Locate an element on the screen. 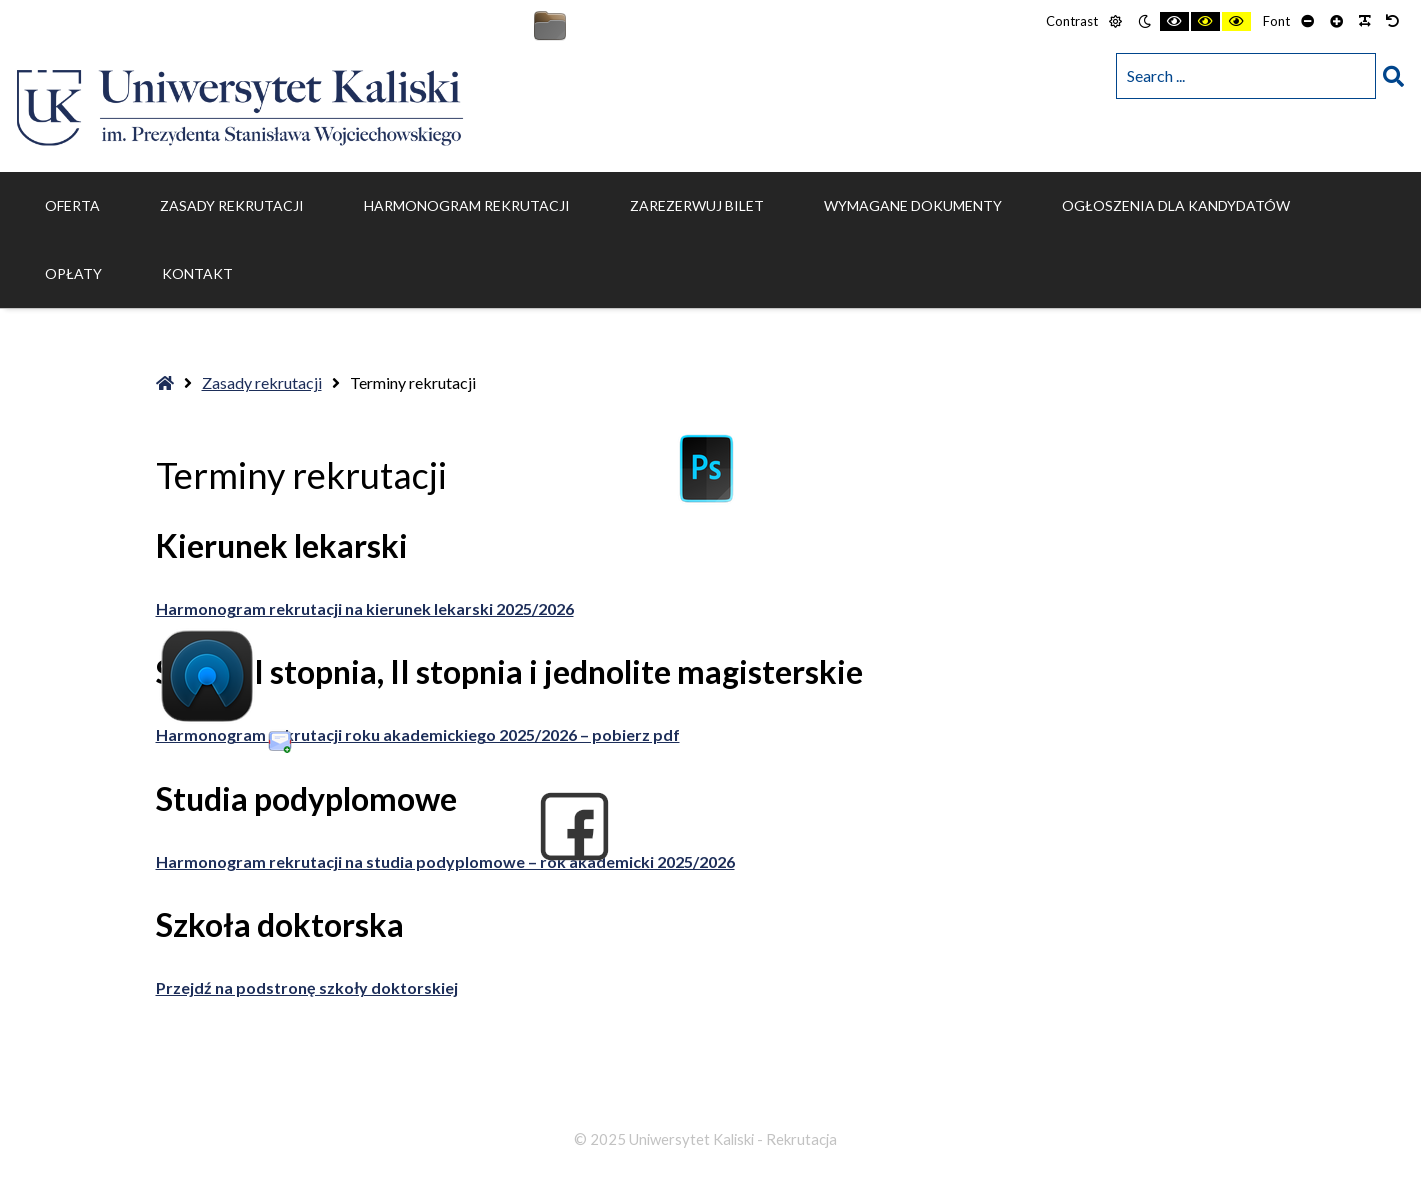 This screenshot has width=1421, height=1178. compose a new email message is located at coordinates (280, 741).